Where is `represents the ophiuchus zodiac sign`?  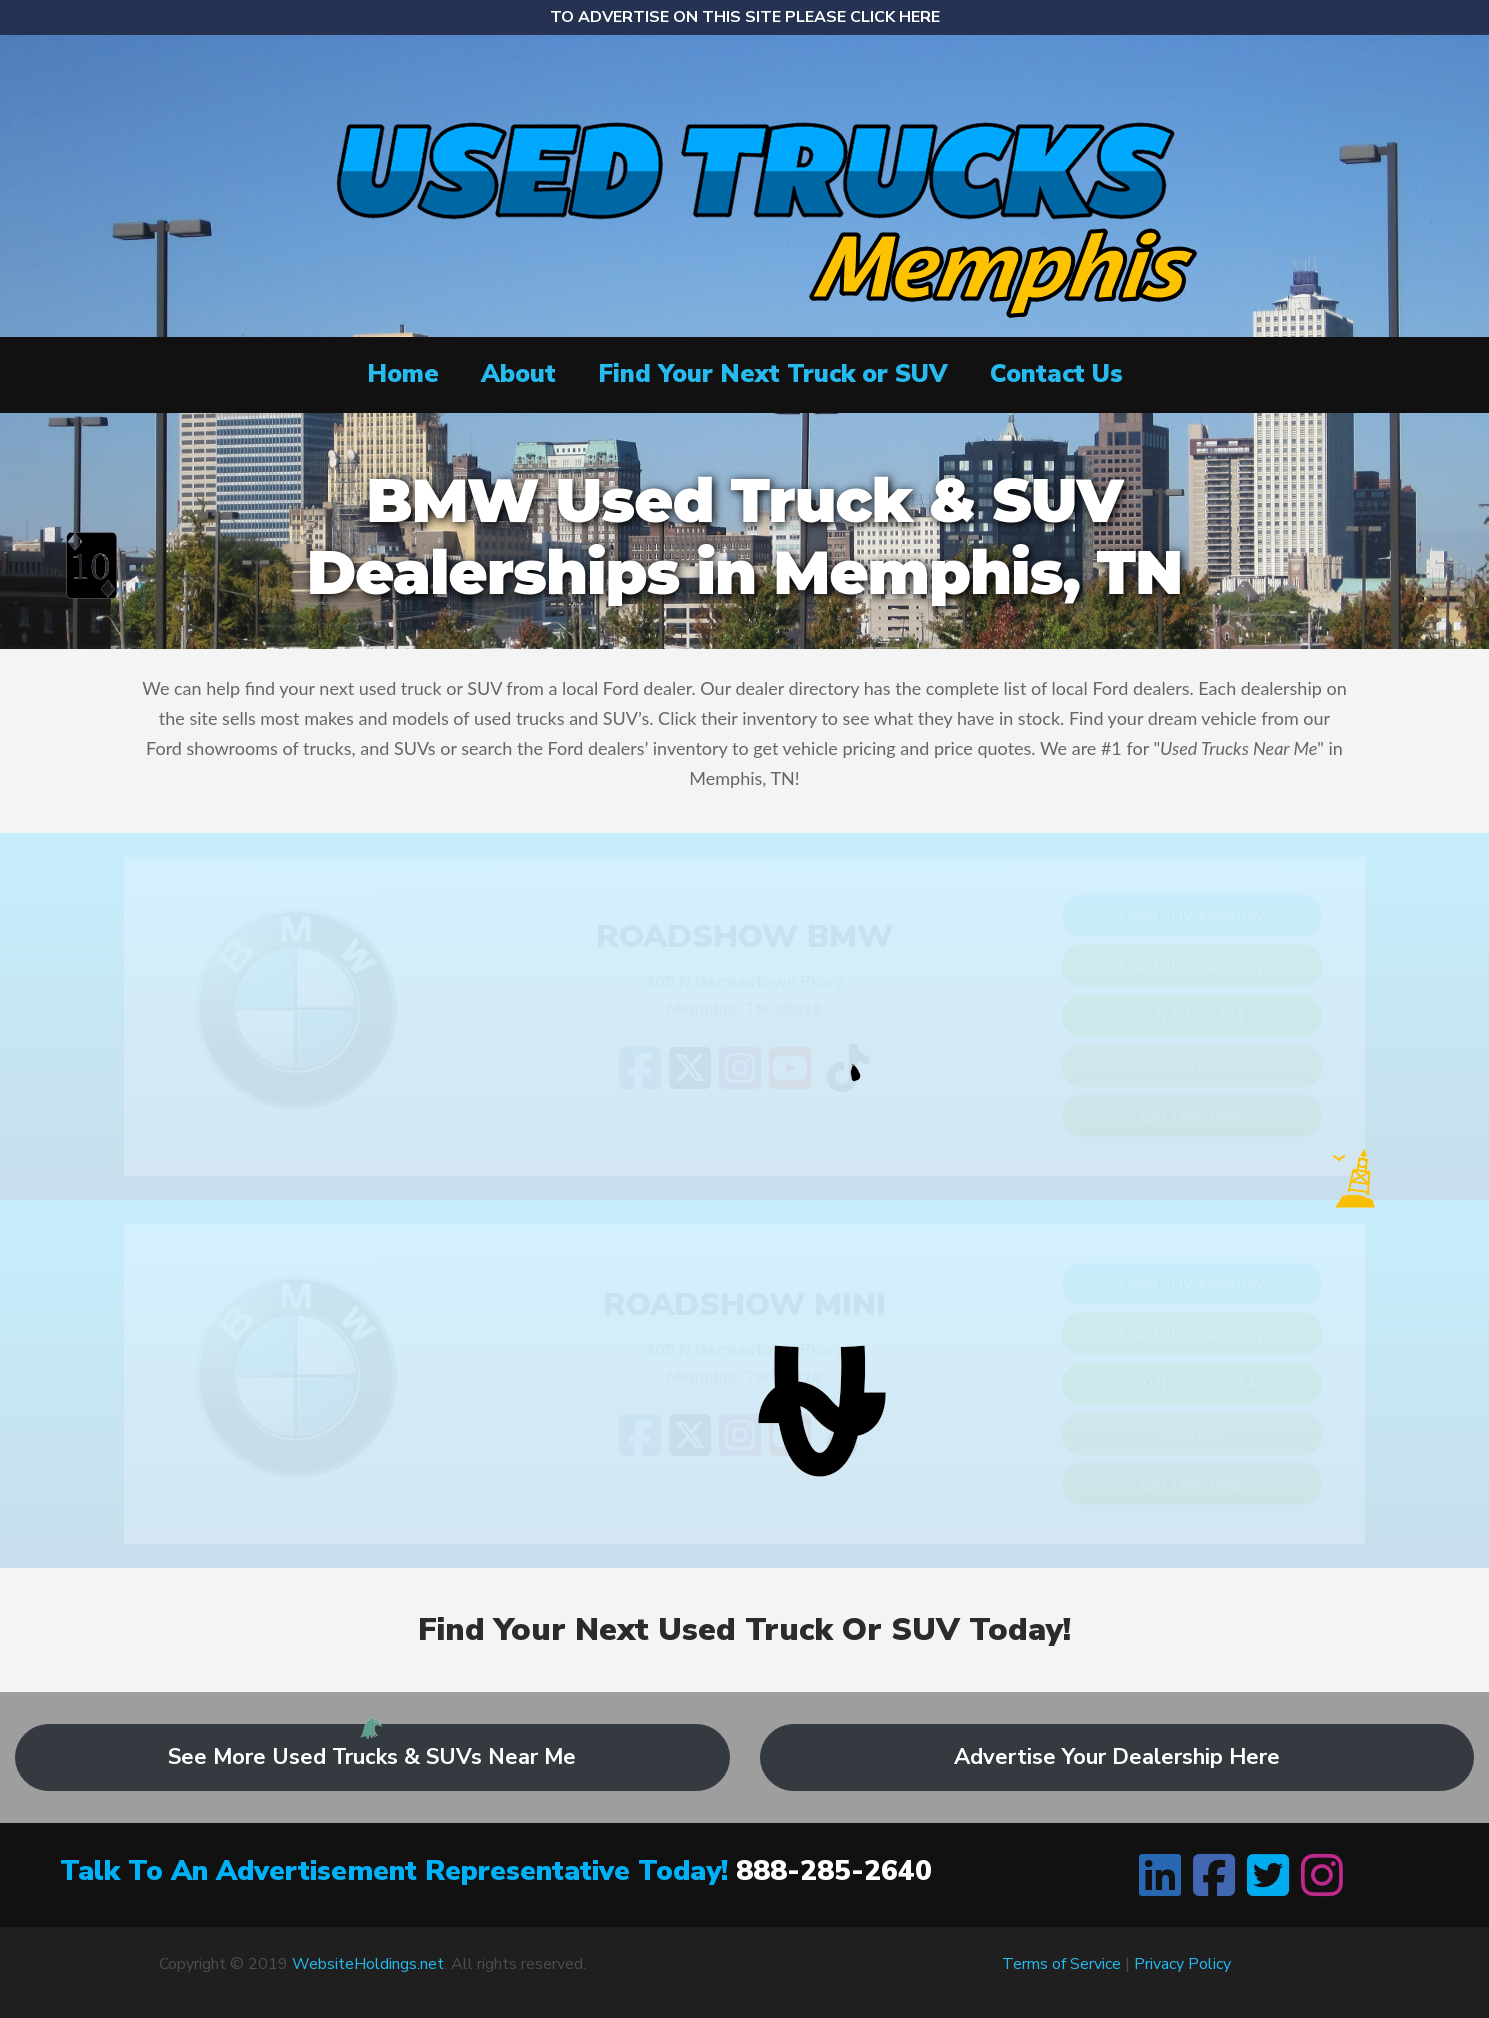 represents the ophiuchus zodiac sign is located at coordinates (822, 1410).